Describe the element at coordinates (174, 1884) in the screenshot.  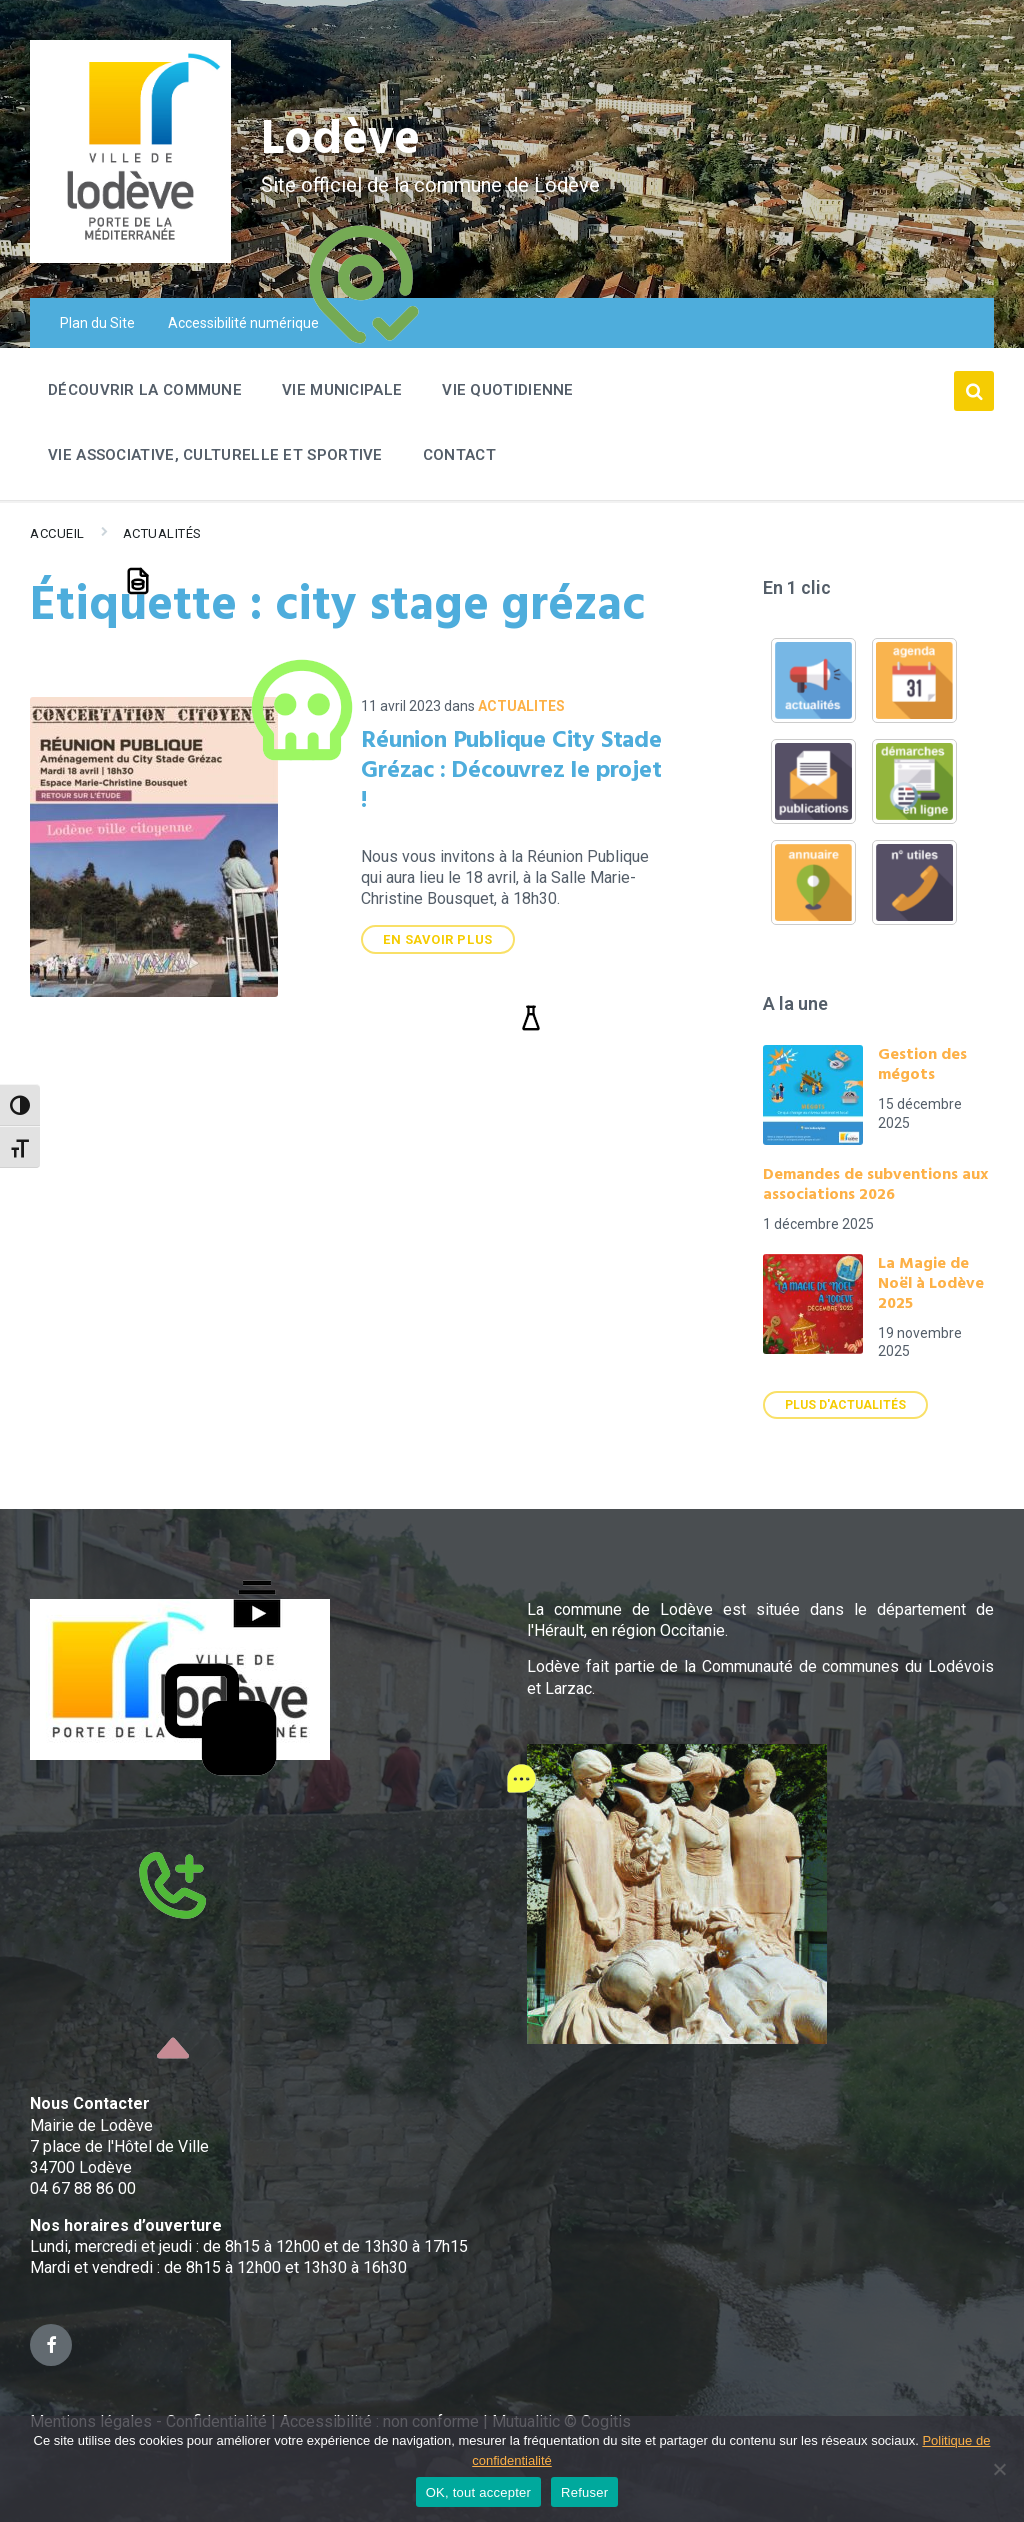
I see `add a new contact` at that location.